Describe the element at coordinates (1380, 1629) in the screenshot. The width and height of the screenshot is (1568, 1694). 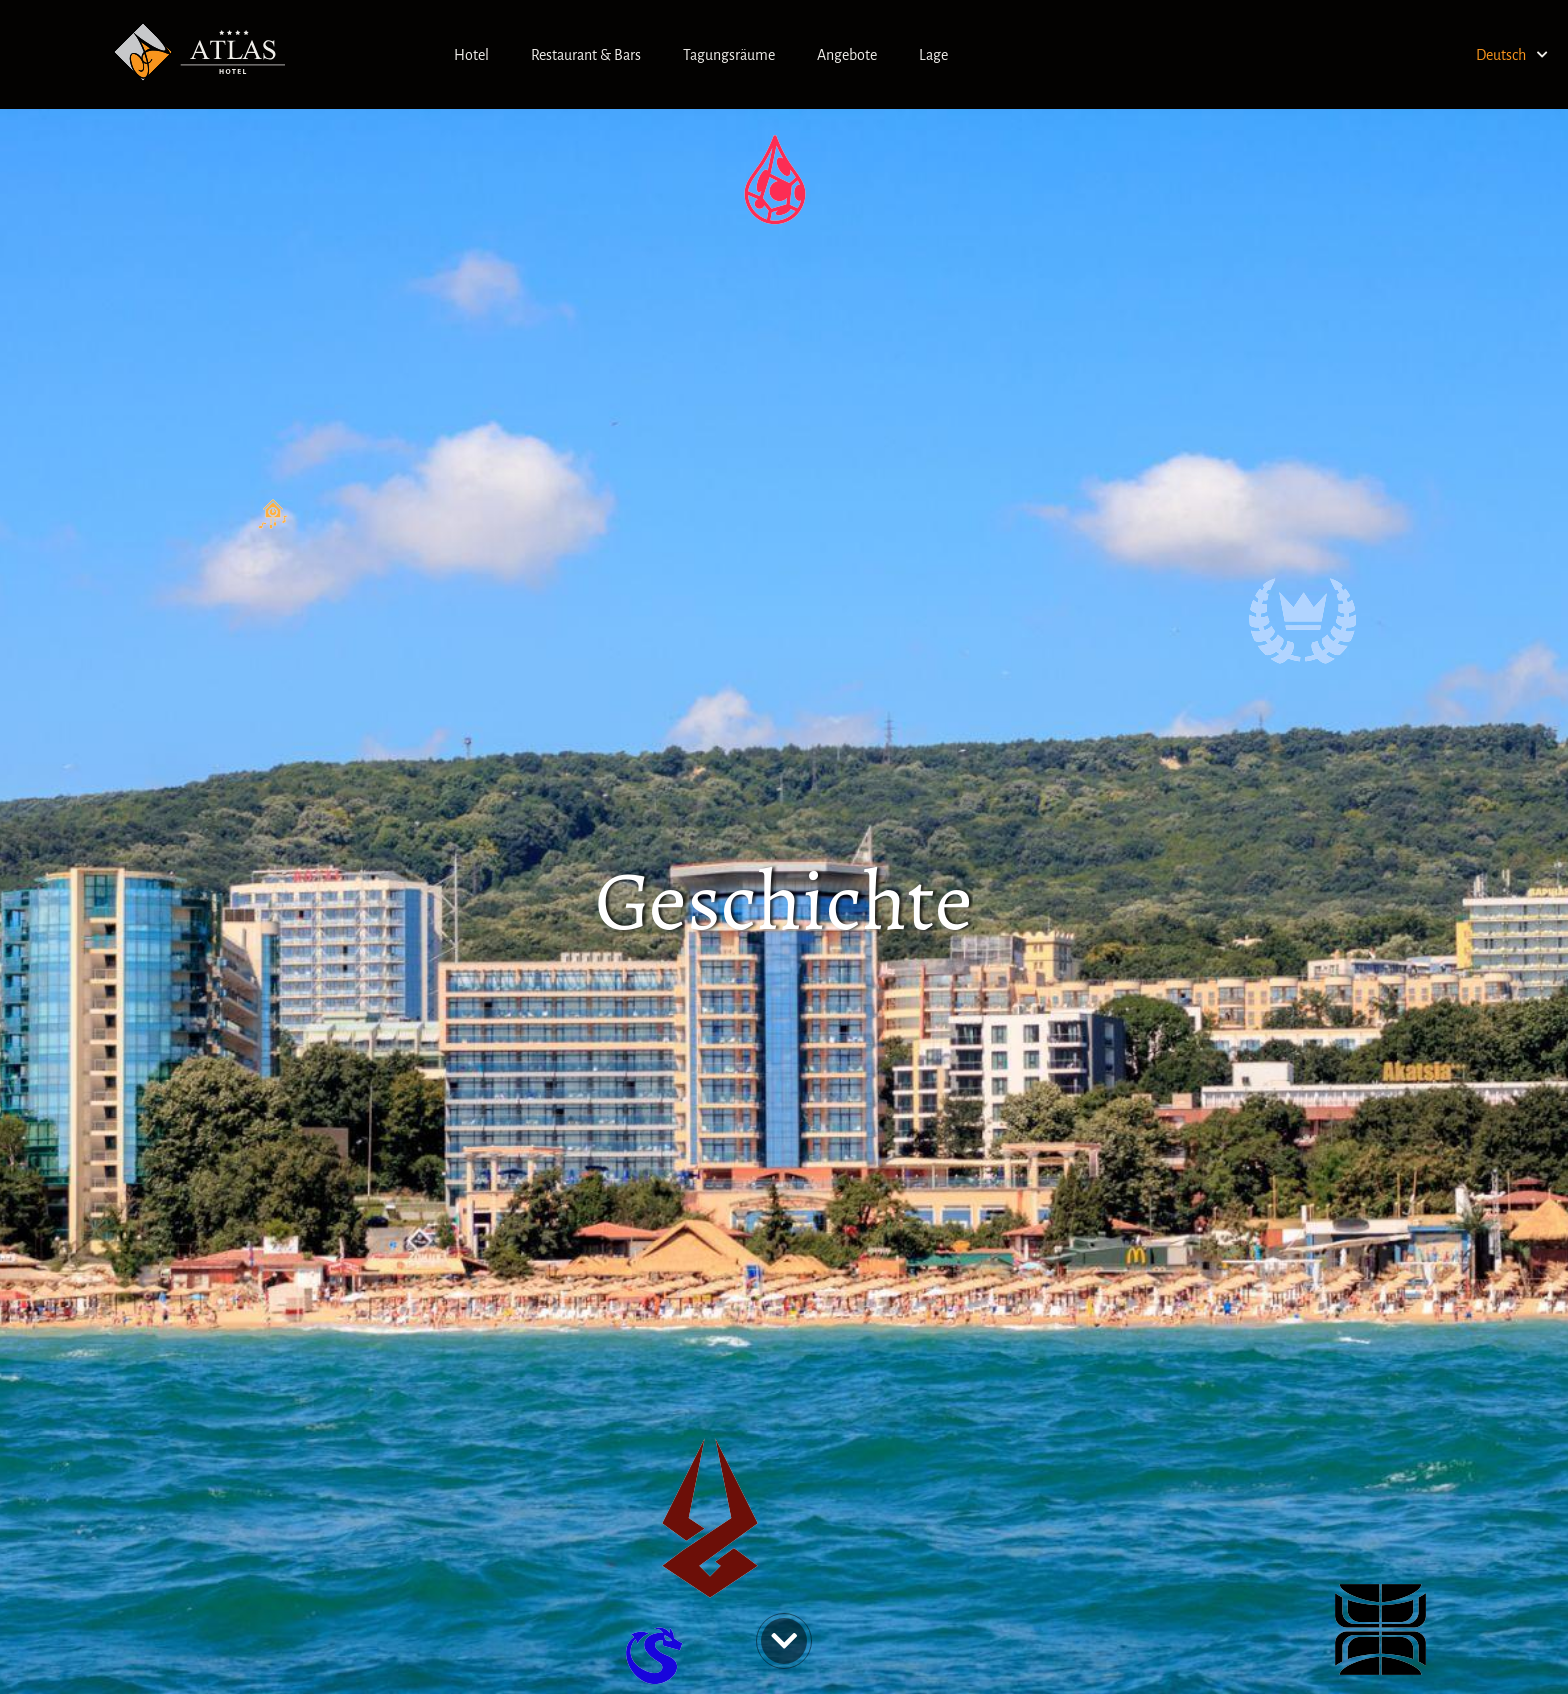
I see `decorative abstract game element or badge` at that location.